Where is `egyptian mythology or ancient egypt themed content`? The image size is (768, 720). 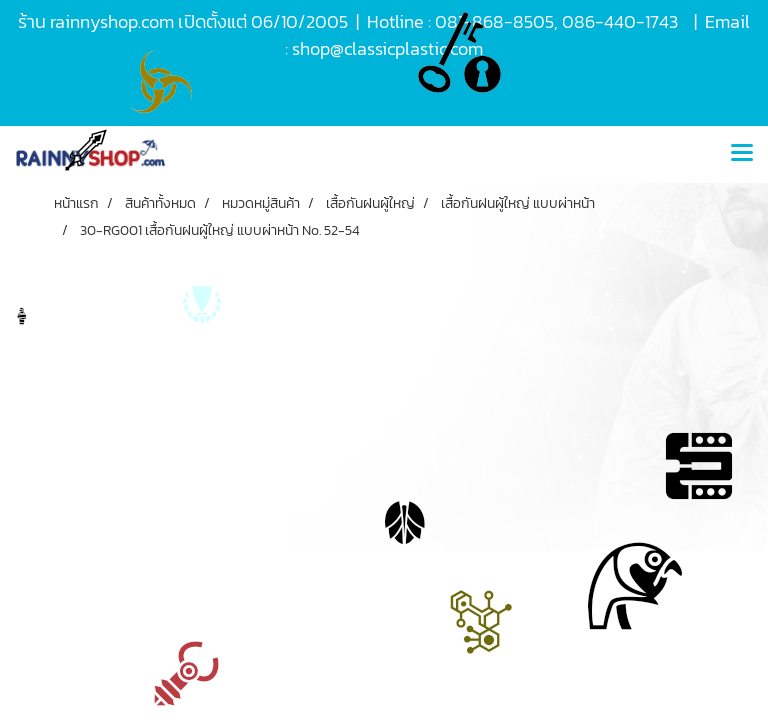
egyptian mythology or ancient egypt themed content is located at coordinates (635, 586).